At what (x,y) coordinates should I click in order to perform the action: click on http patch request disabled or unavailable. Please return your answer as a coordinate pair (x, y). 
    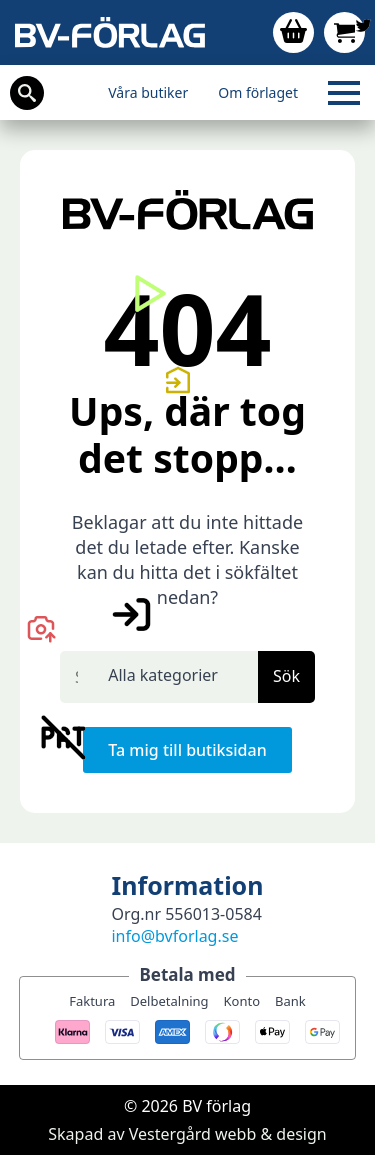
    Looking at the image, I should click on (63, 737).